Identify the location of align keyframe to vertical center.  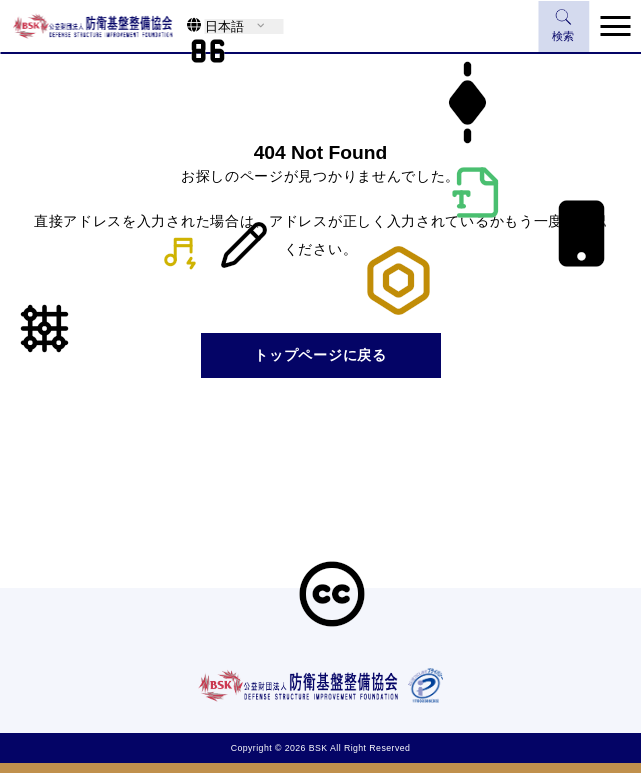
(467, 102).